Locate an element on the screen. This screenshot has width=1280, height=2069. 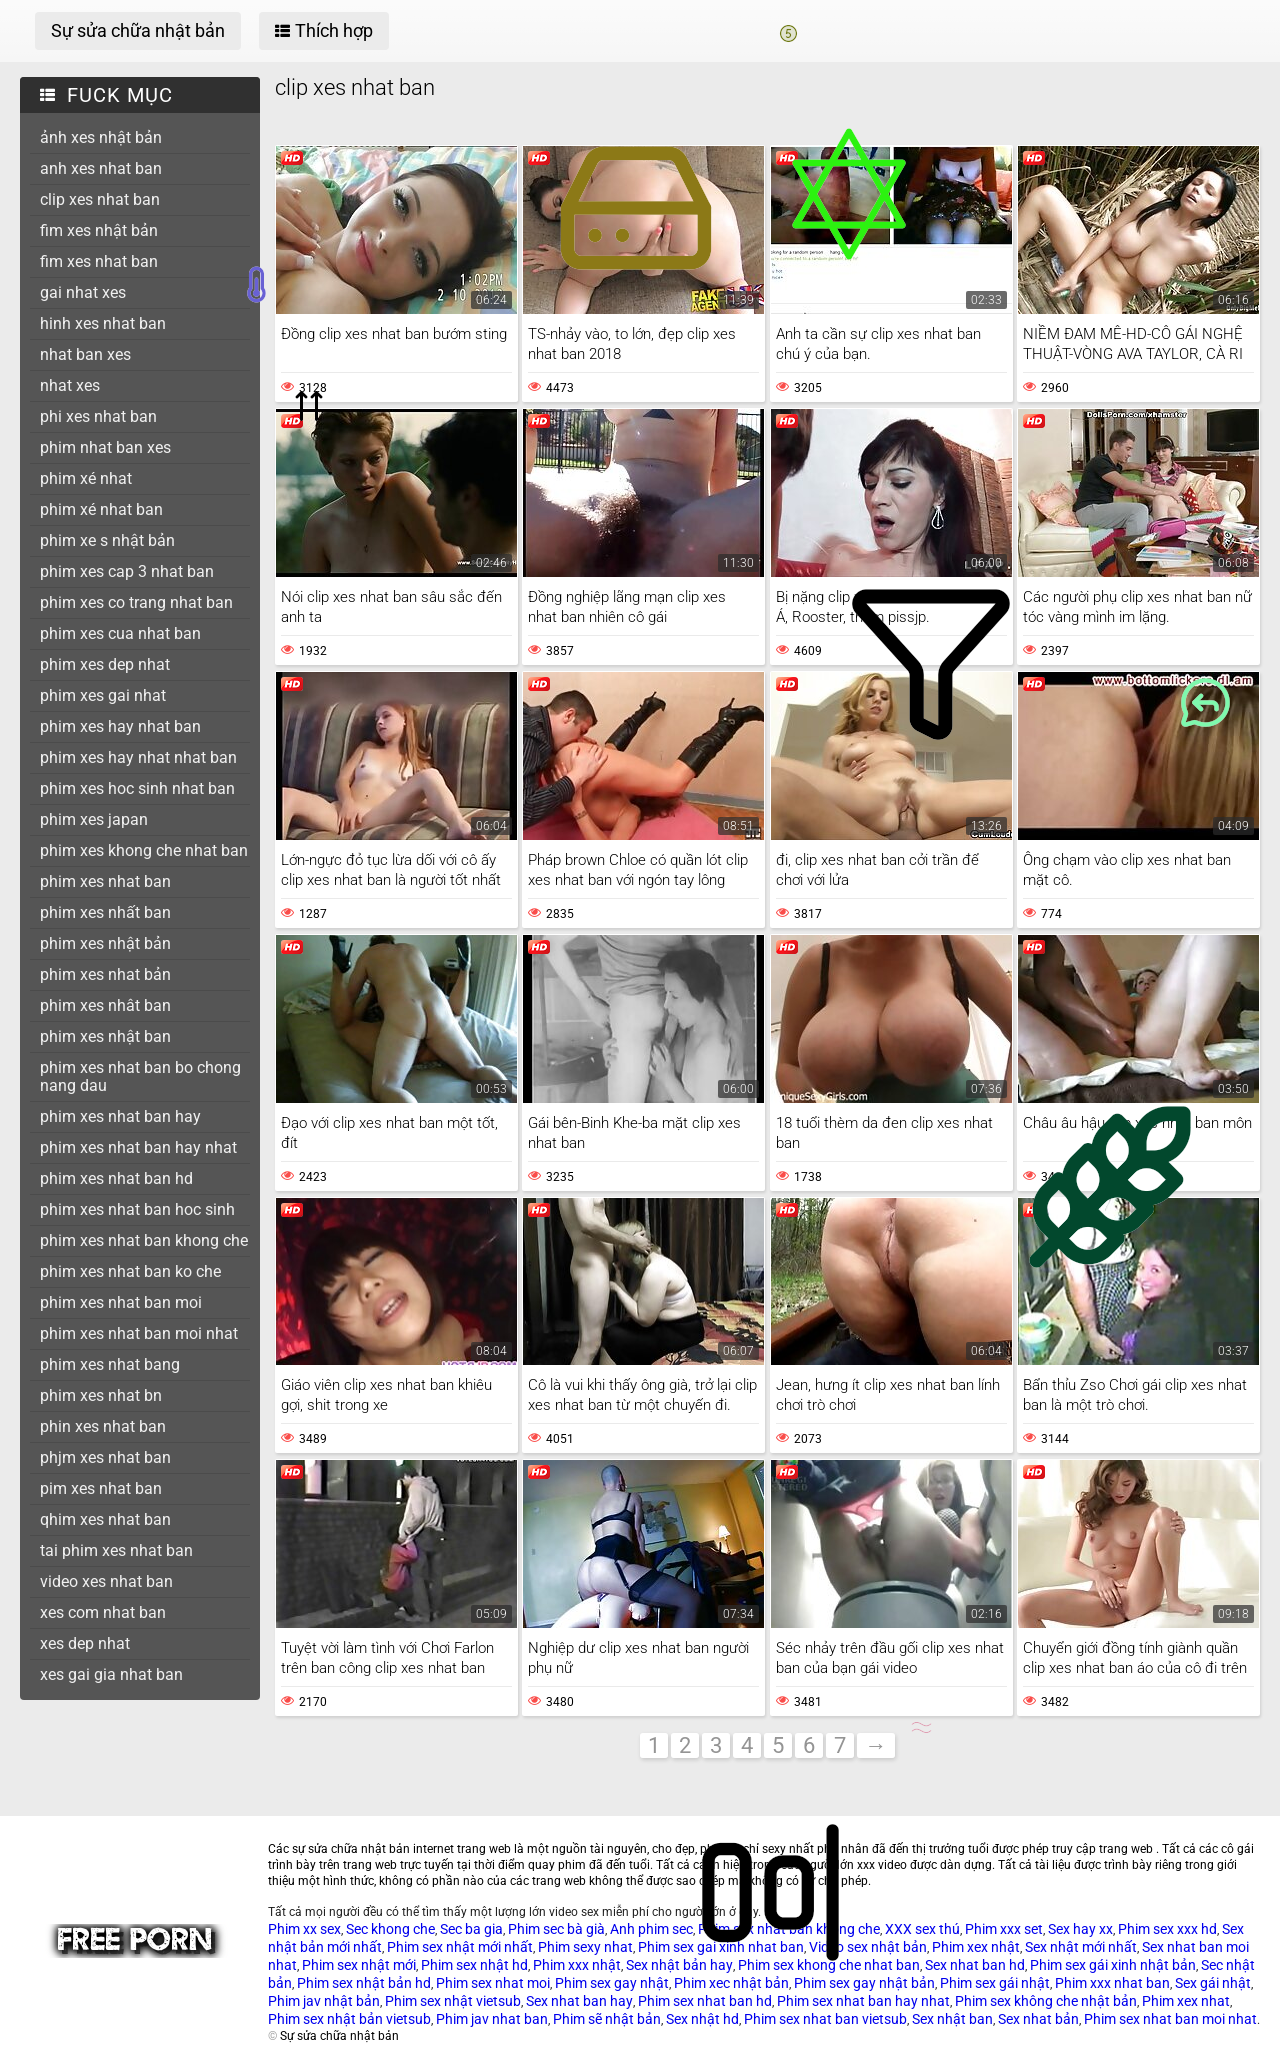
sort items in ascending order is located at coordinates (309, 406).